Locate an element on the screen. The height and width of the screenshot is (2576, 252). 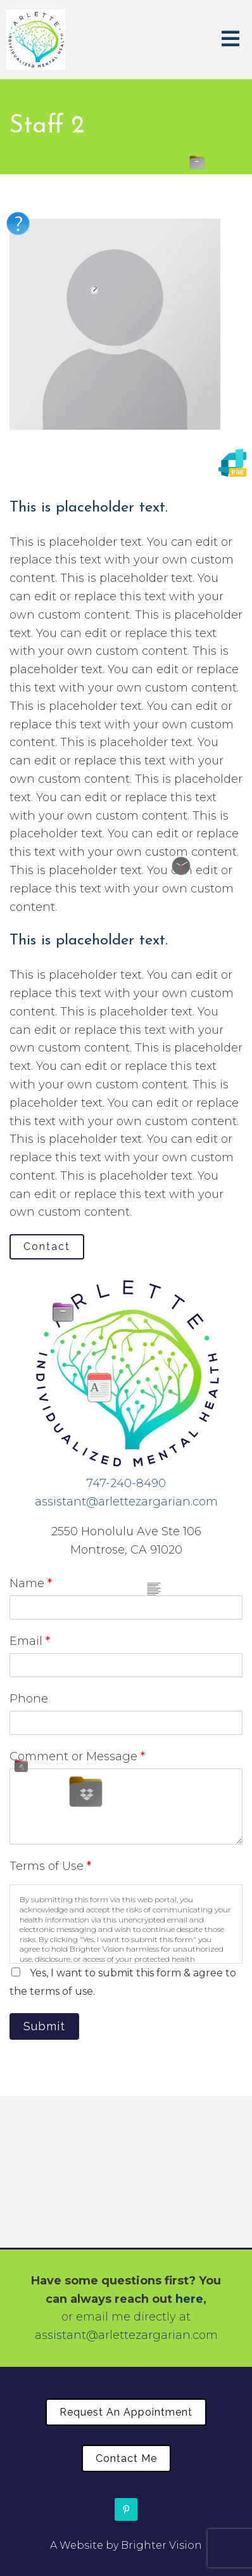
open the clock app is located at coordinates (181, 866).